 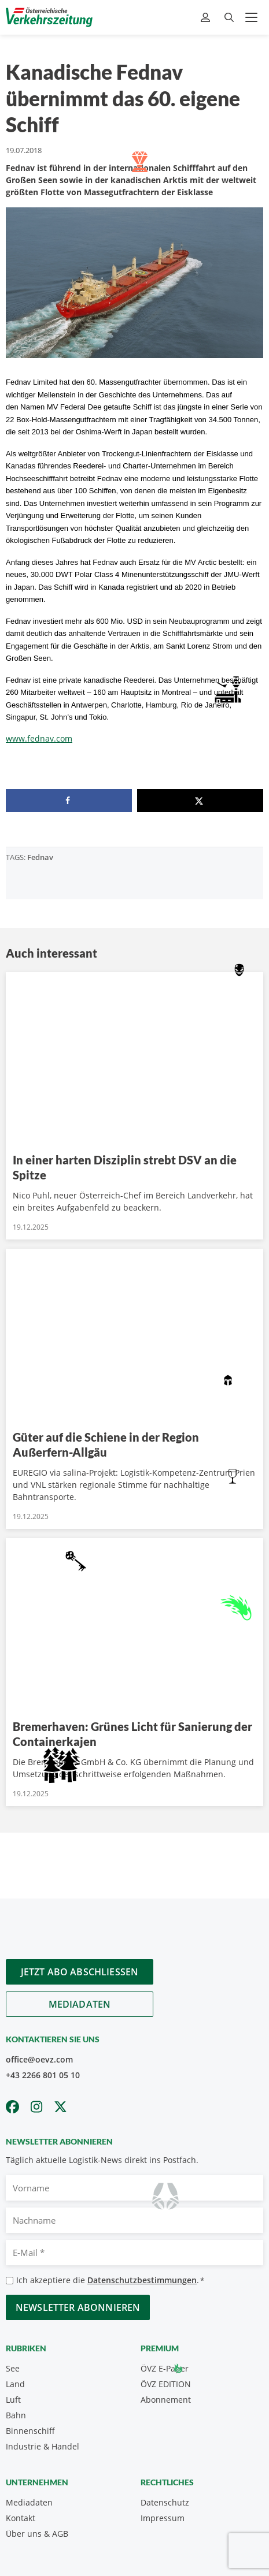 What do you see at coordinates (165, 2196) in the screenshot?
I see `select claw attack ability` at bounding box center [165, 2196].